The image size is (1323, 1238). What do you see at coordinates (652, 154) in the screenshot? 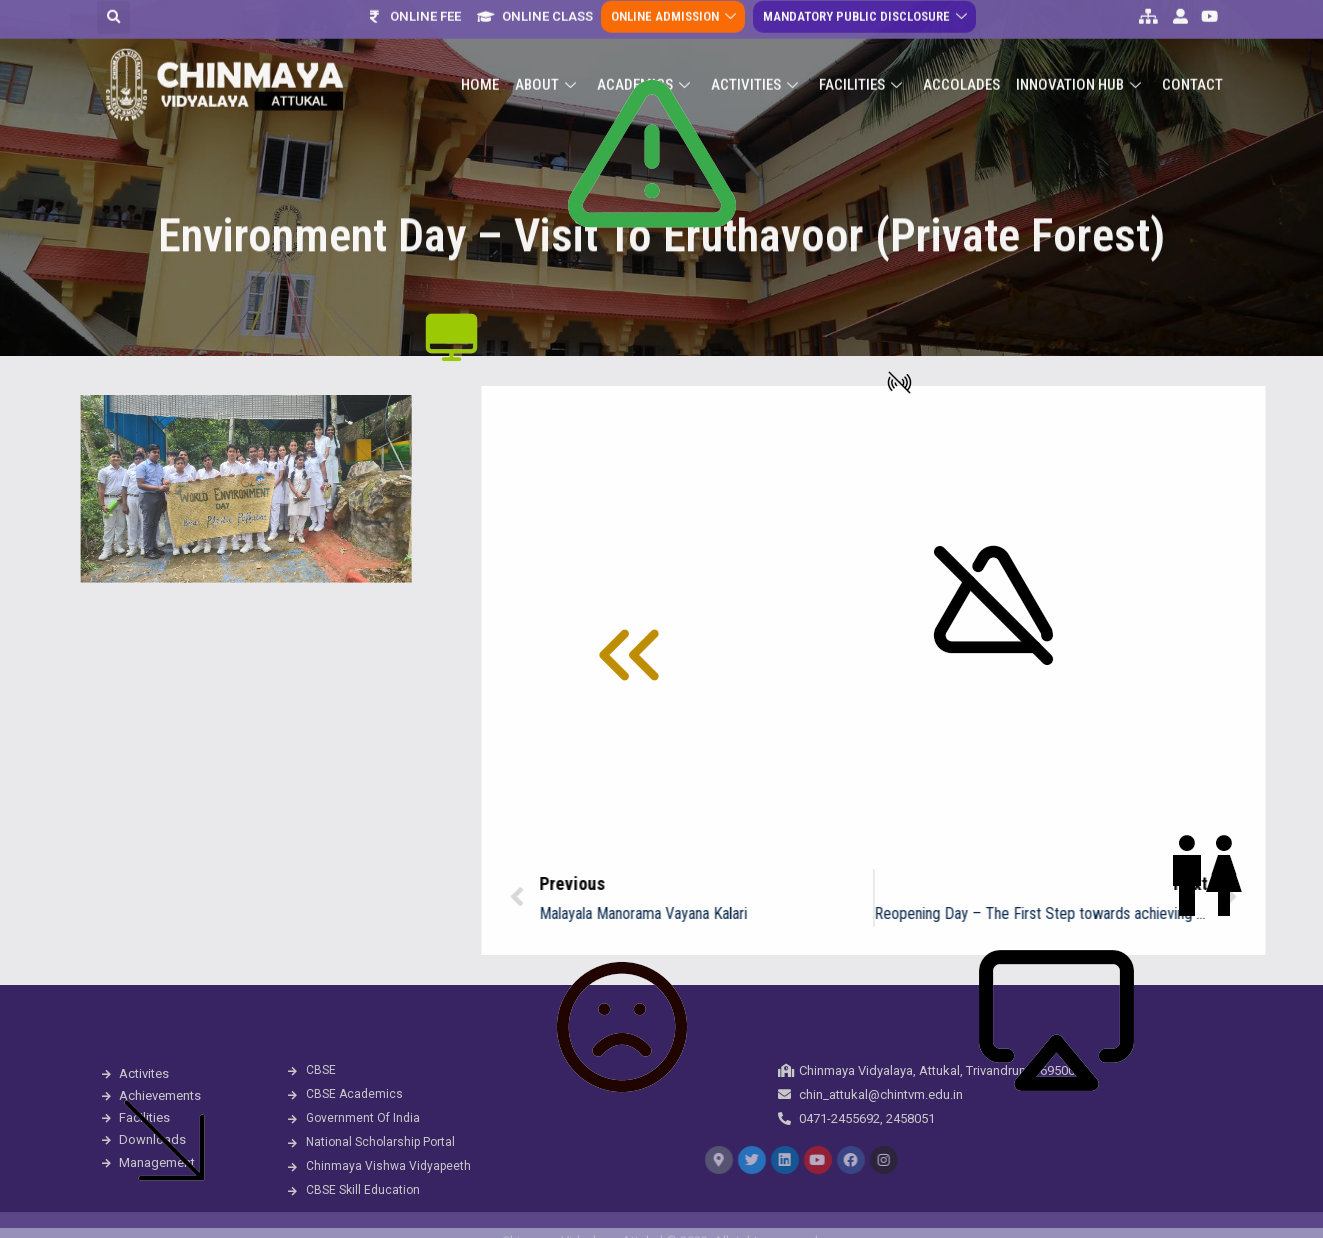
I see `warning or caution indicator` at bounding box center [652, 154].